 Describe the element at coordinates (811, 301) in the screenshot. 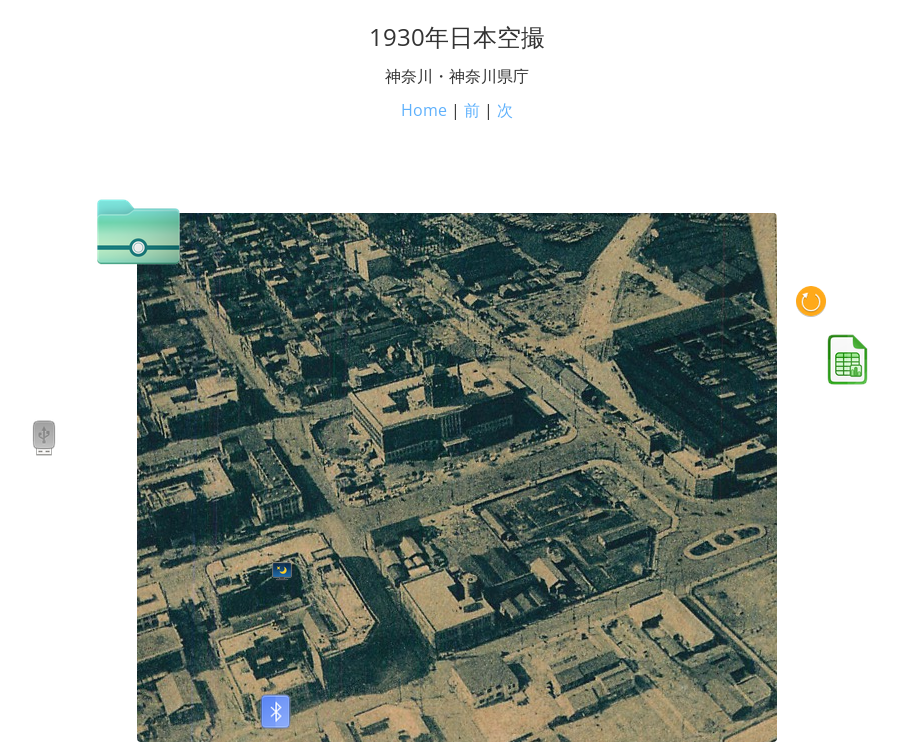

I see `restart the system` at that location.